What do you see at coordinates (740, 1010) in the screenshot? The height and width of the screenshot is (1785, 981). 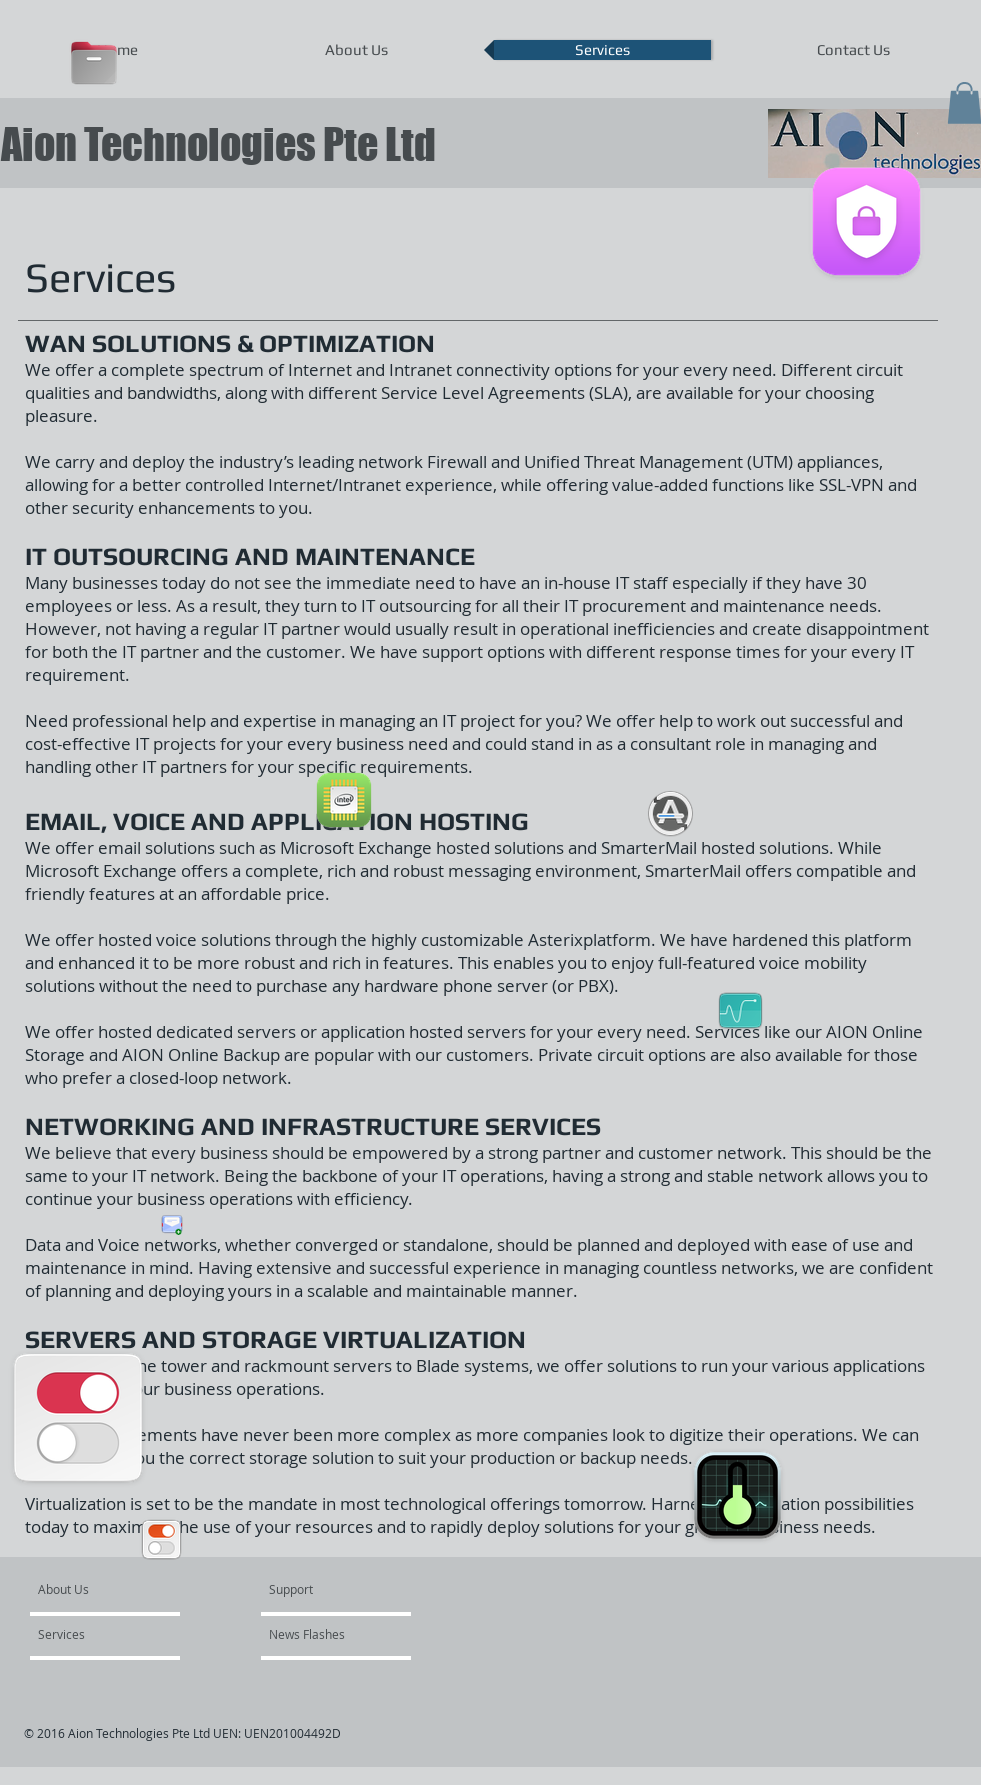 I see `open system resource monitor` at bounding box center [740, 1010].